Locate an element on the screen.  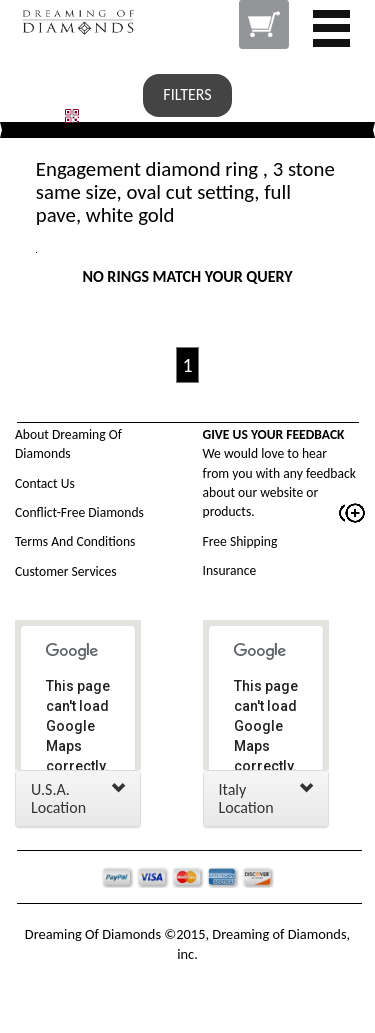
duplicate or copy a control point is located at coordinates (352, 513).